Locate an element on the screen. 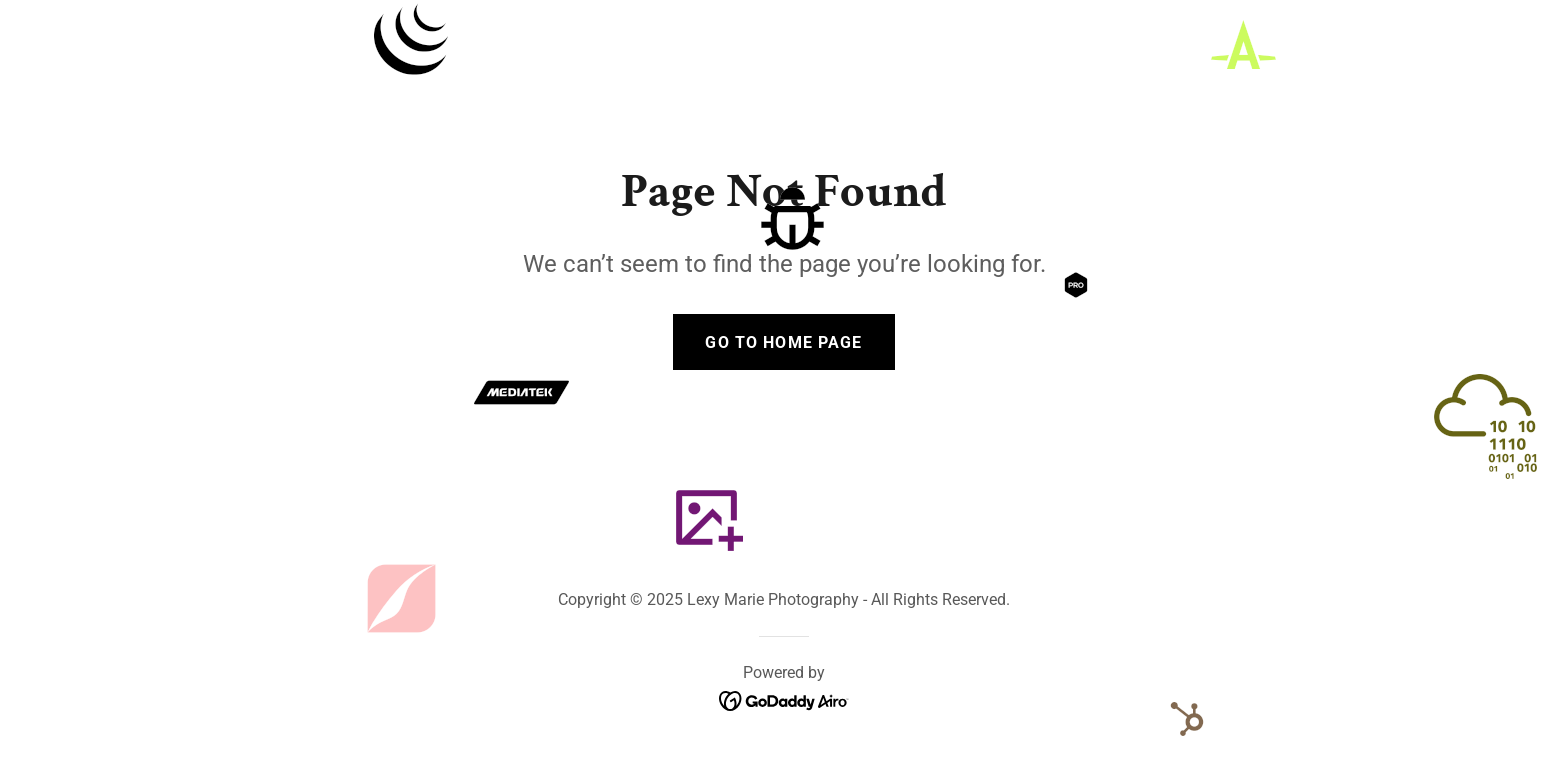  themeco brand logo is located at coordinates (1076, 285).